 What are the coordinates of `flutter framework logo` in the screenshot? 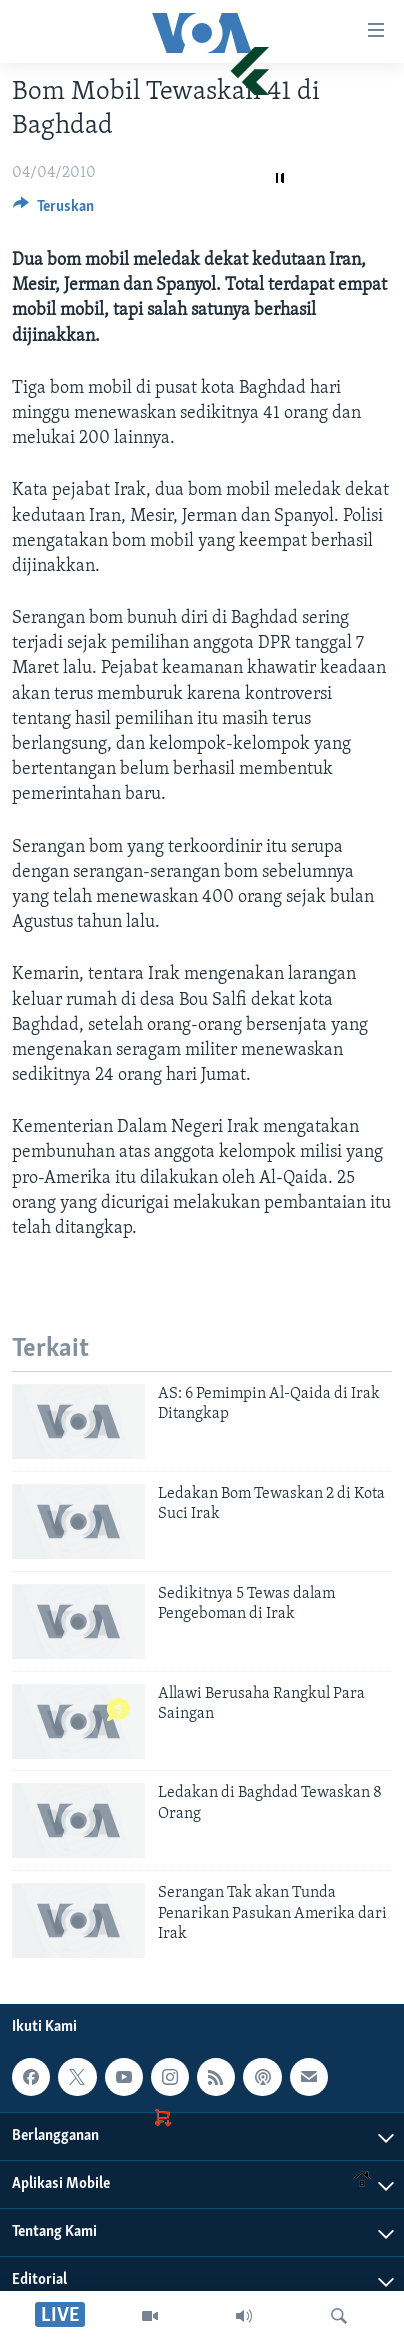 It's located at (250, 71).